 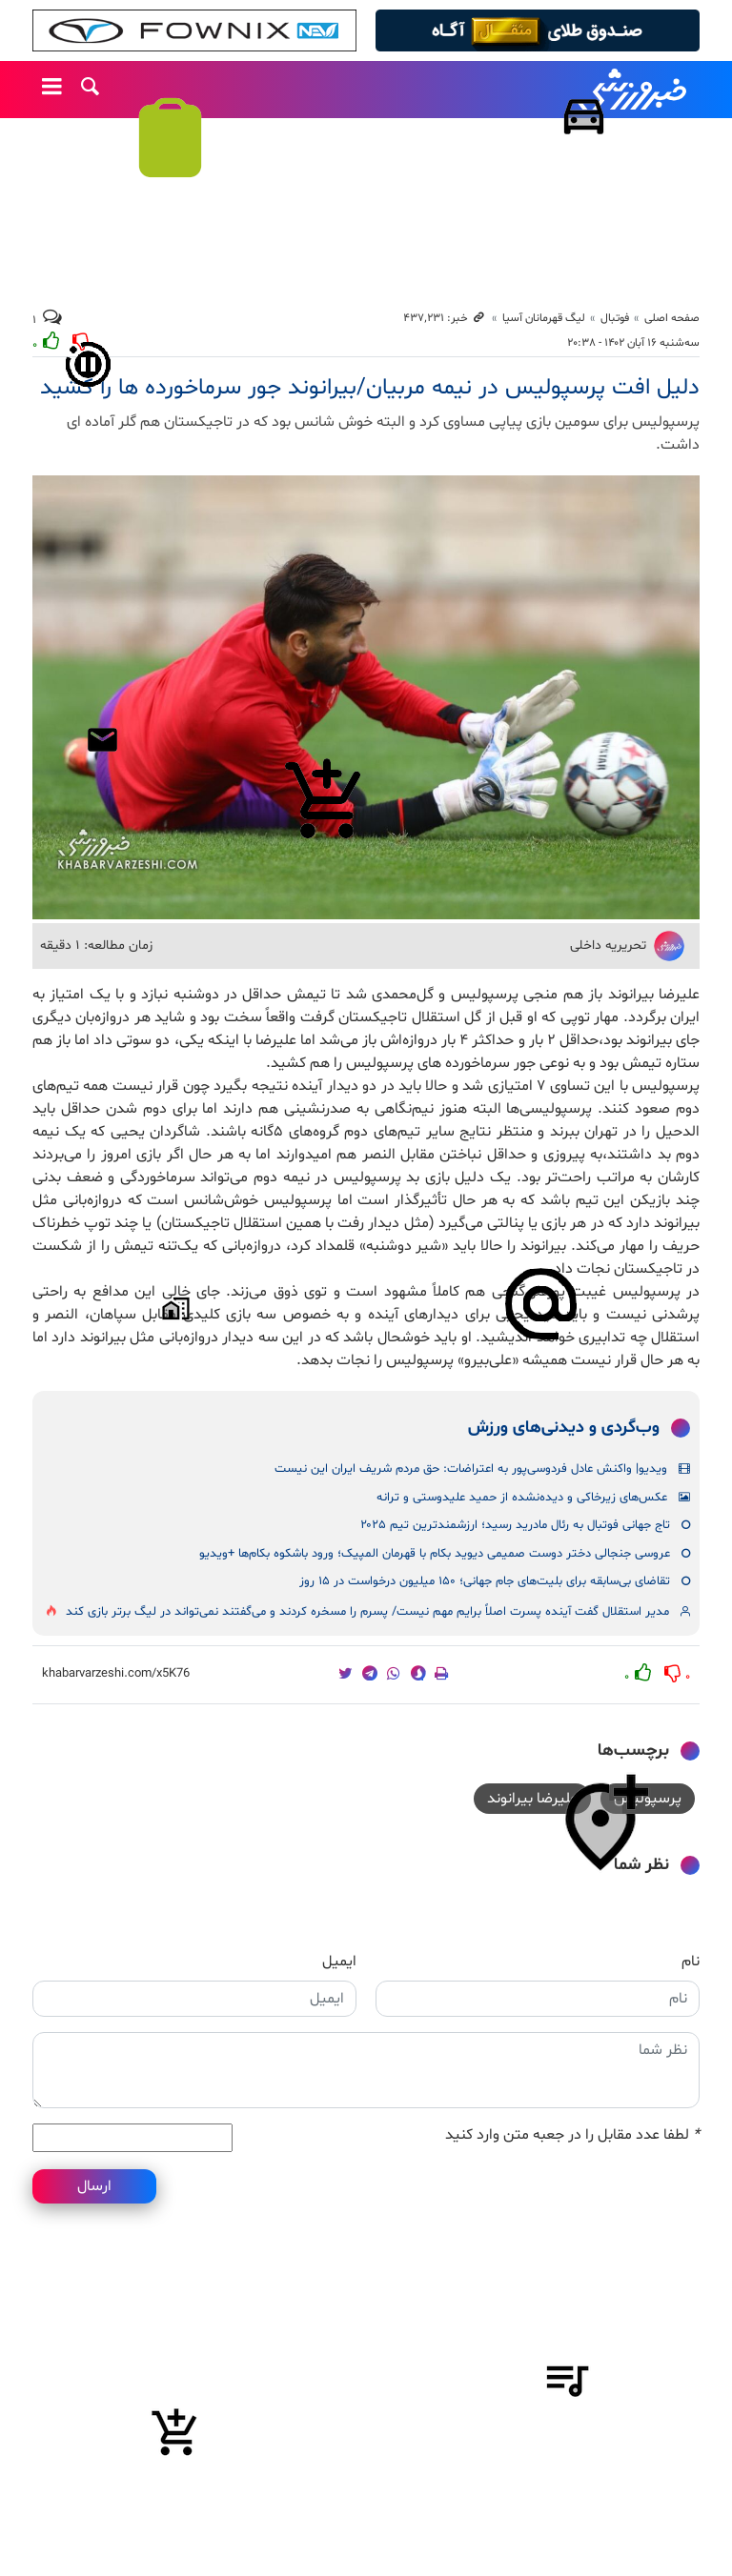 I want to click on switch between home and office work modes, so click(x=175, y=1308).